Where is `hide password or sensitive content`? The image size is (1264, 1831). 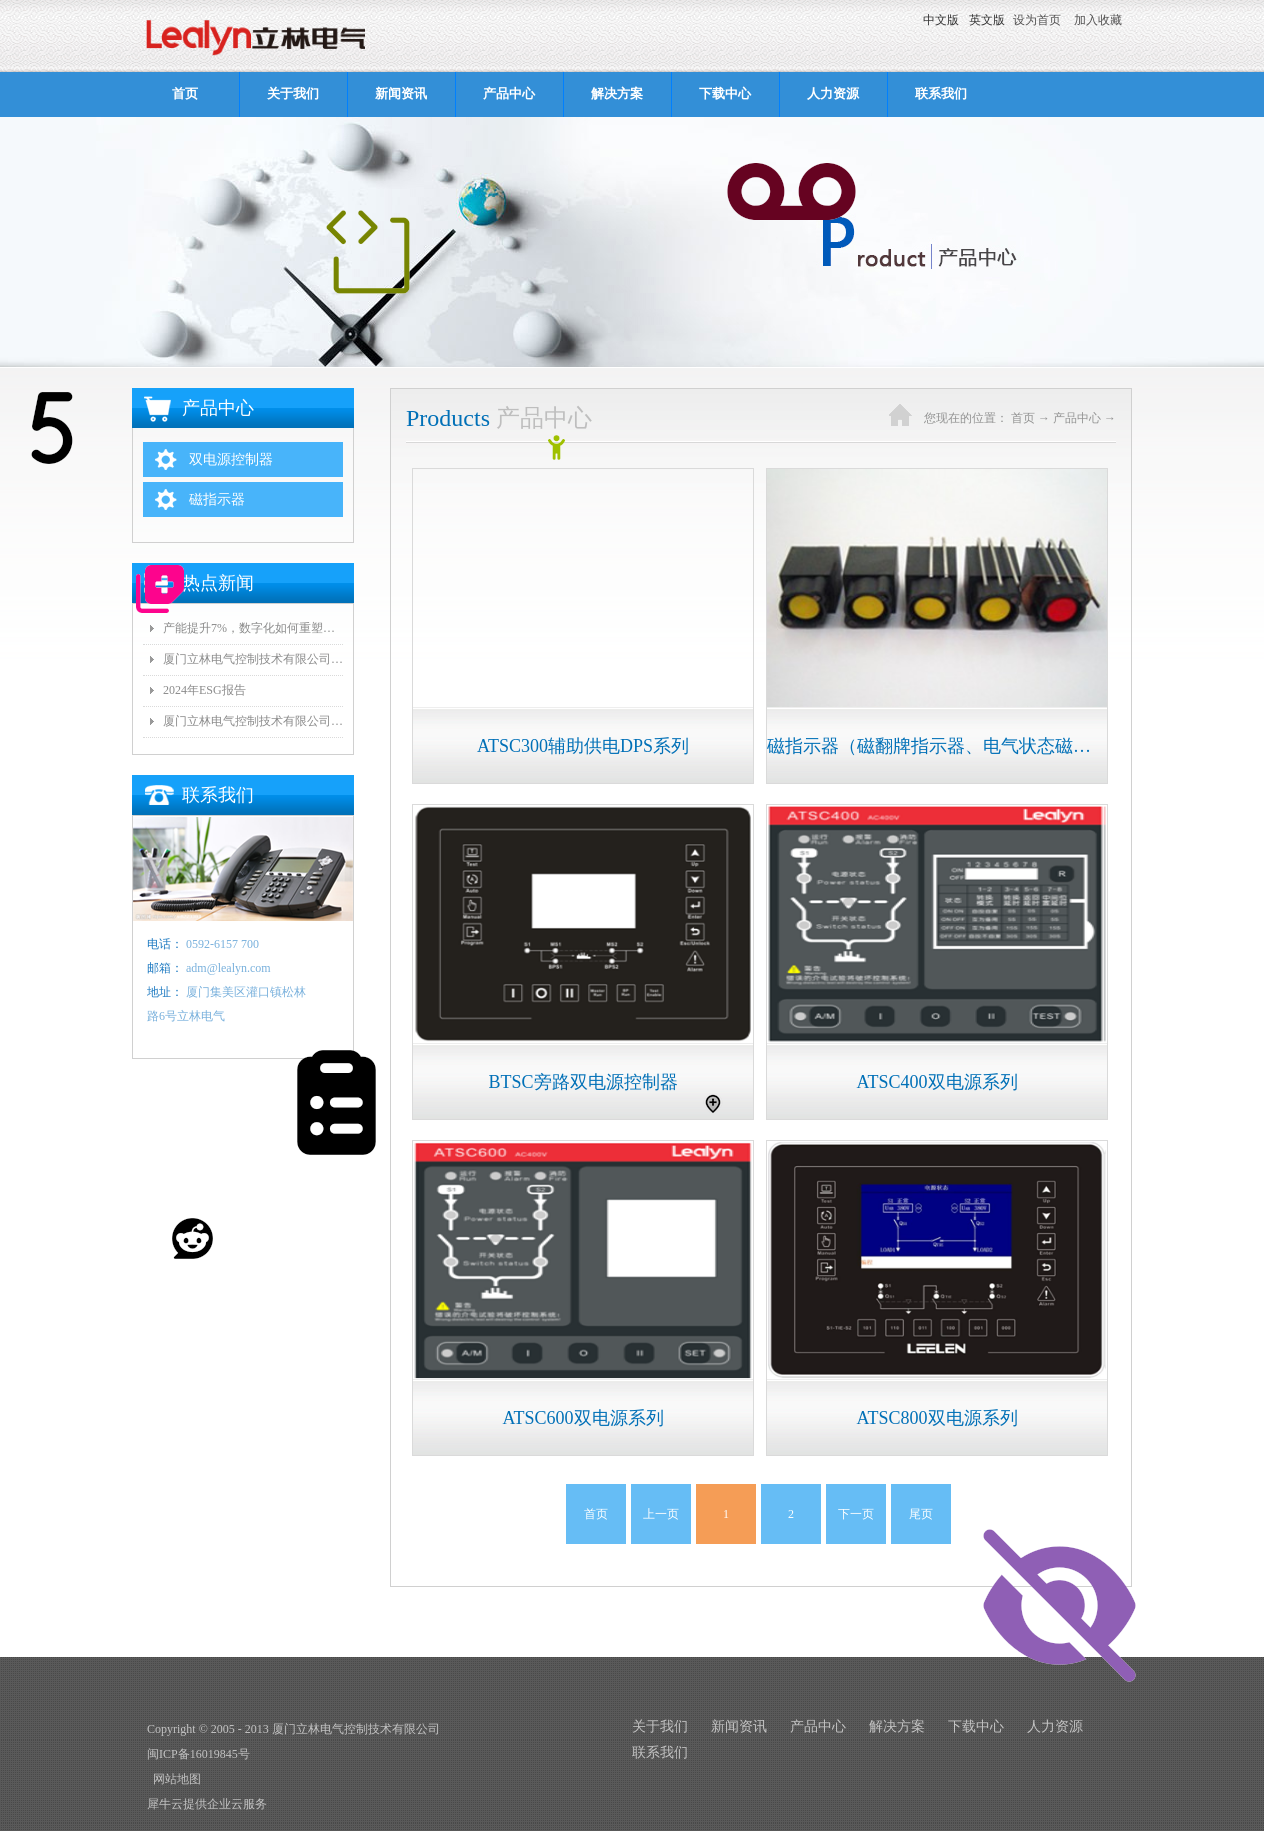 hide password or sensitive content is located at coordinates (1059, 1605).